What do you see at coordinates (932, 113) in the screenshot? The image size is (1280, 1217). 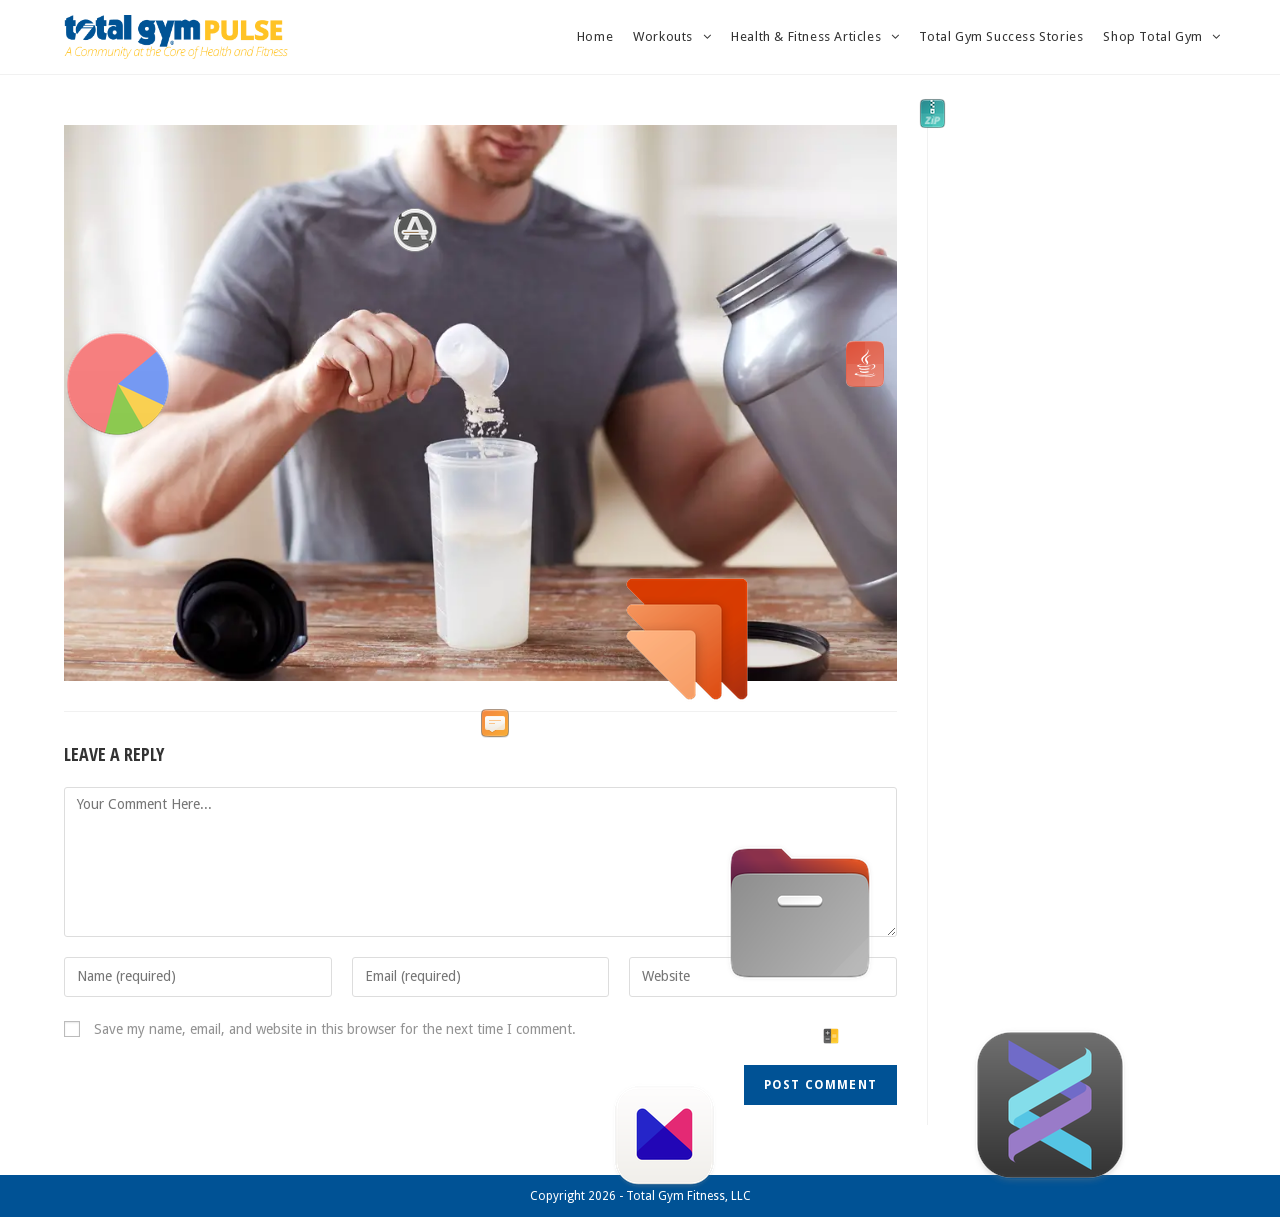 I see `compressed zip archive file` at bounding box center [932, 113].